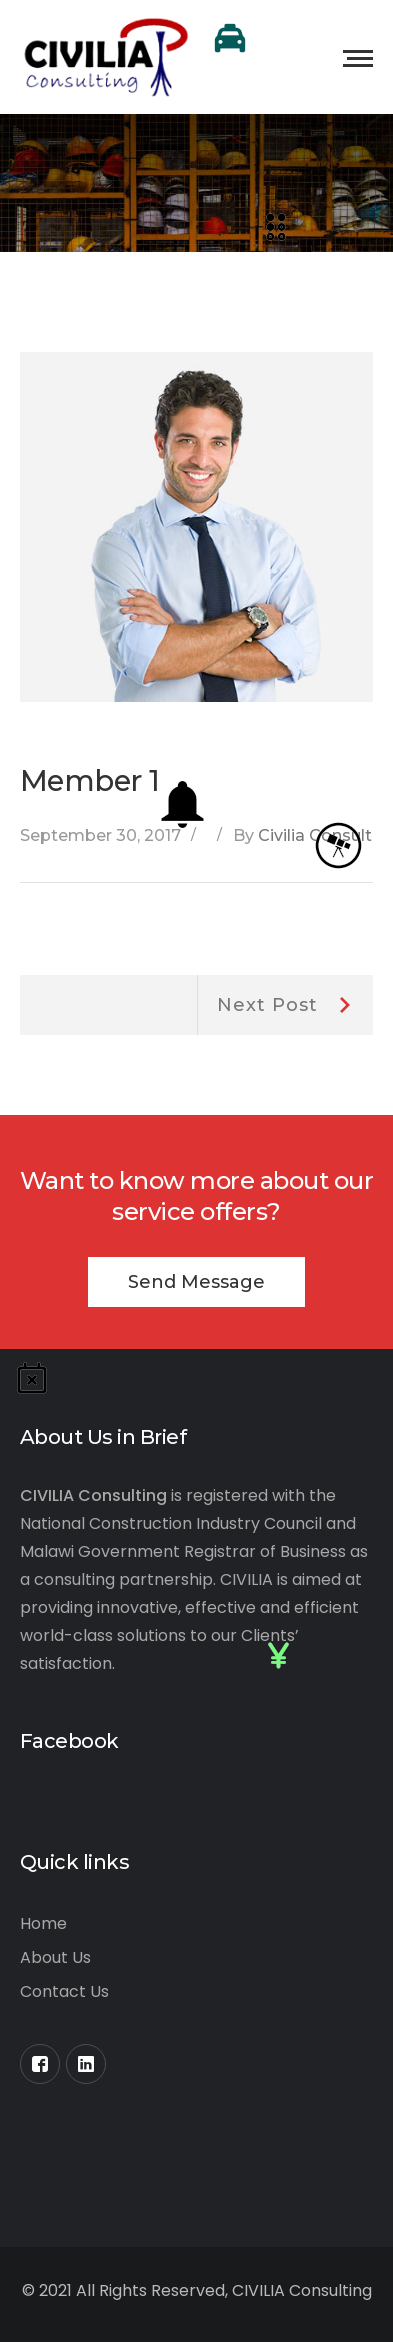 This screenshot has width=393, height=2342. I want to click on request a taxi or cab ride, so click(230, 39).